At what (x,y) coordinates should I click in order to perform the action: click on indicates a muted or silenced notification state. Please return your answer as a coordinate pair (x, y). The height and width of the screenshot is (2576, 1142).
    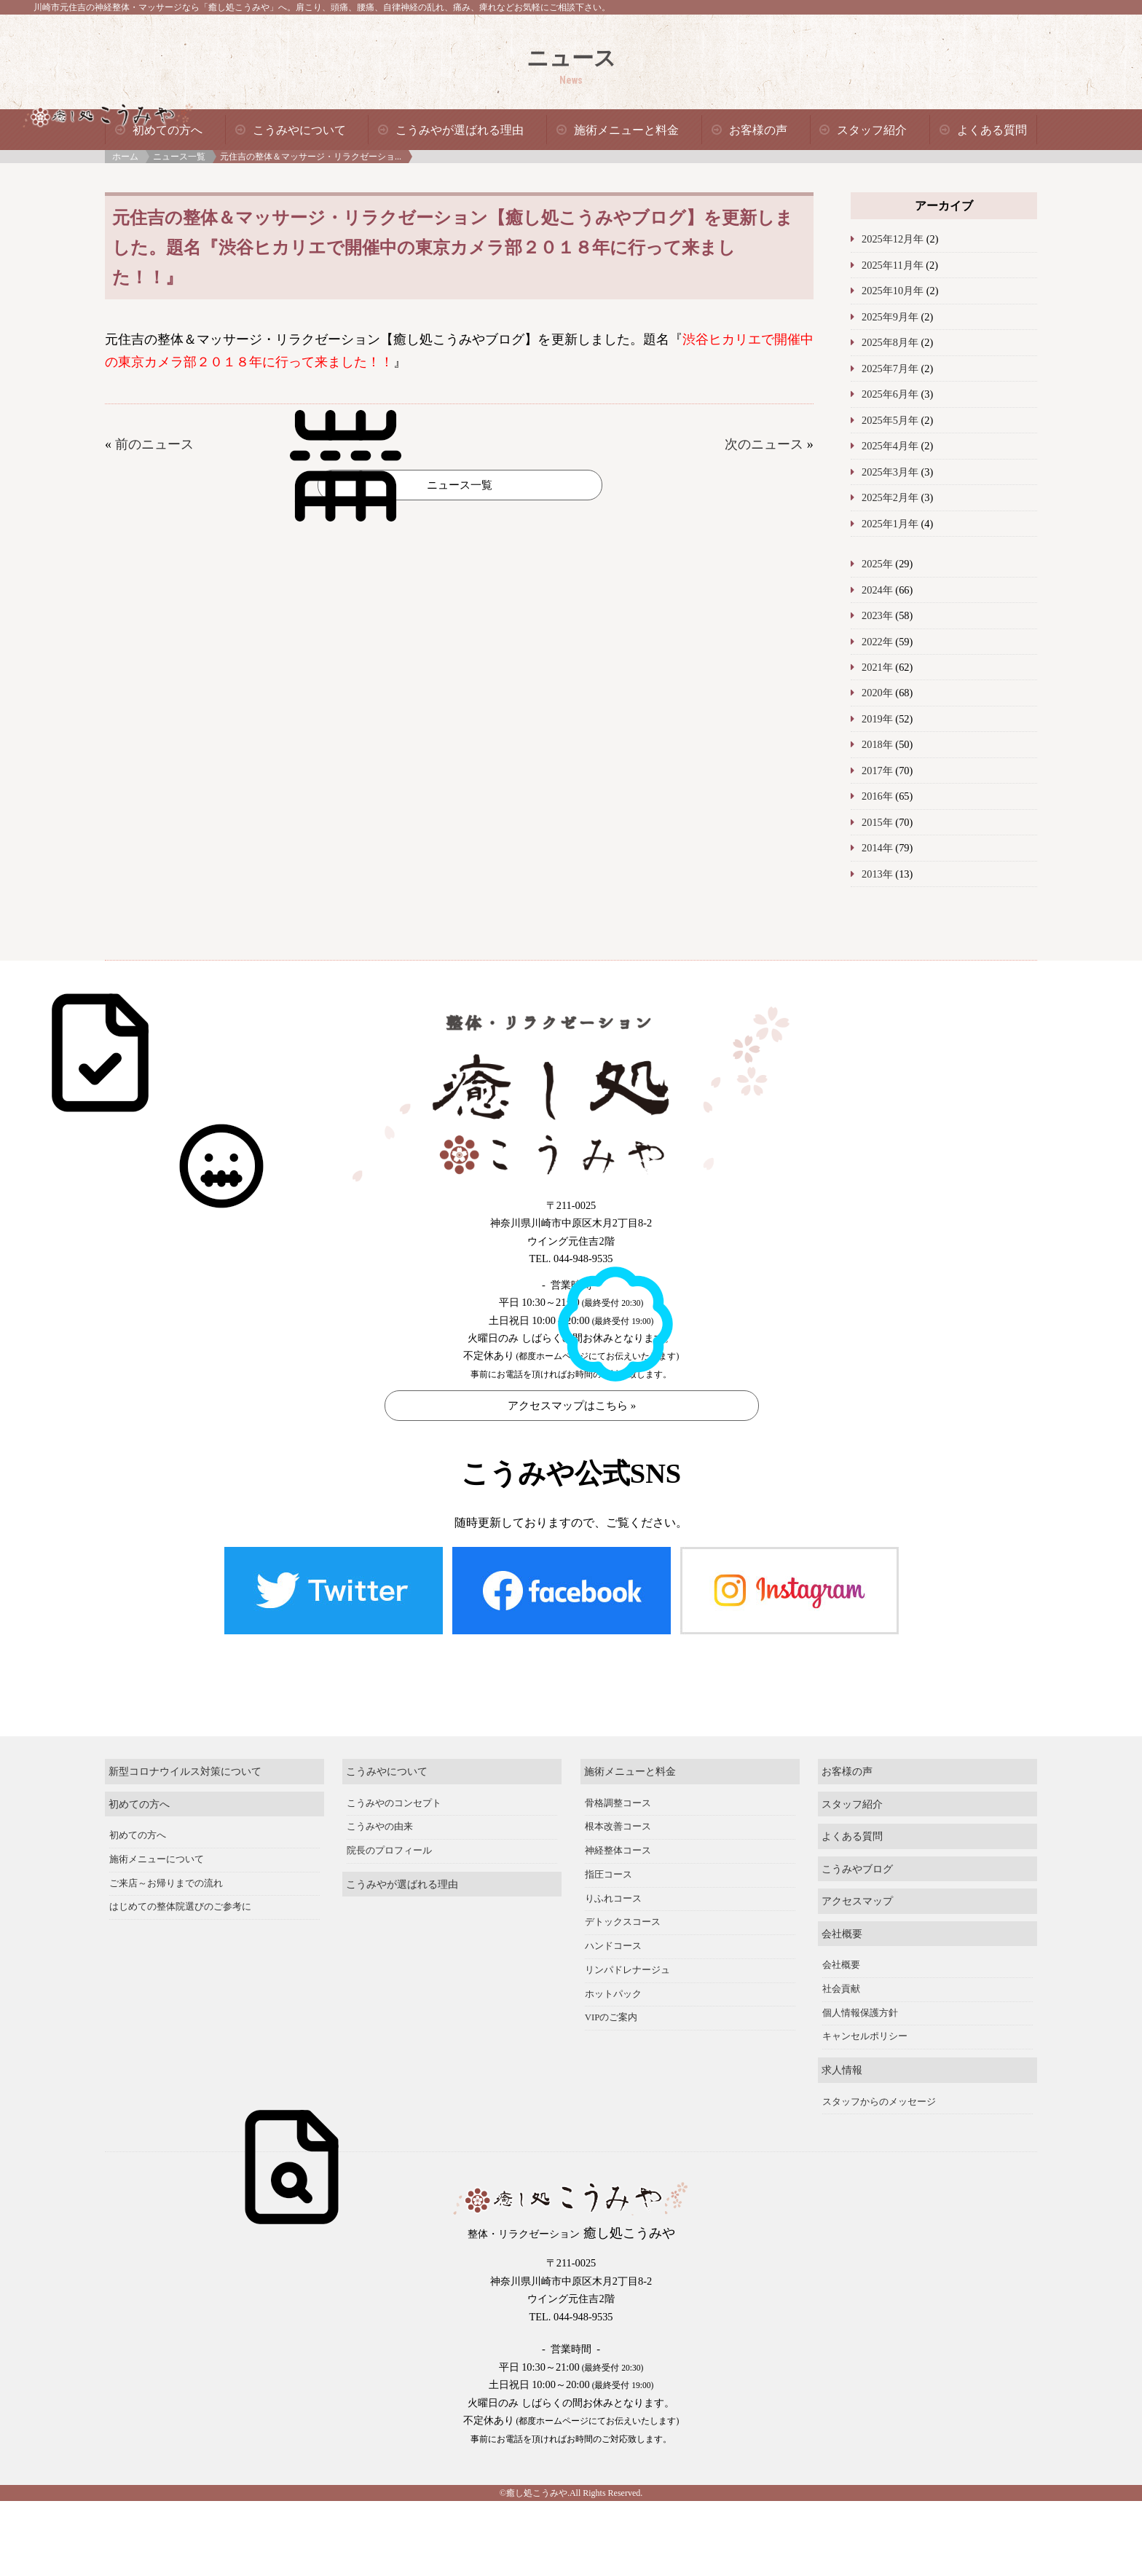
    Looking at the image, I should click on (221, 1166).